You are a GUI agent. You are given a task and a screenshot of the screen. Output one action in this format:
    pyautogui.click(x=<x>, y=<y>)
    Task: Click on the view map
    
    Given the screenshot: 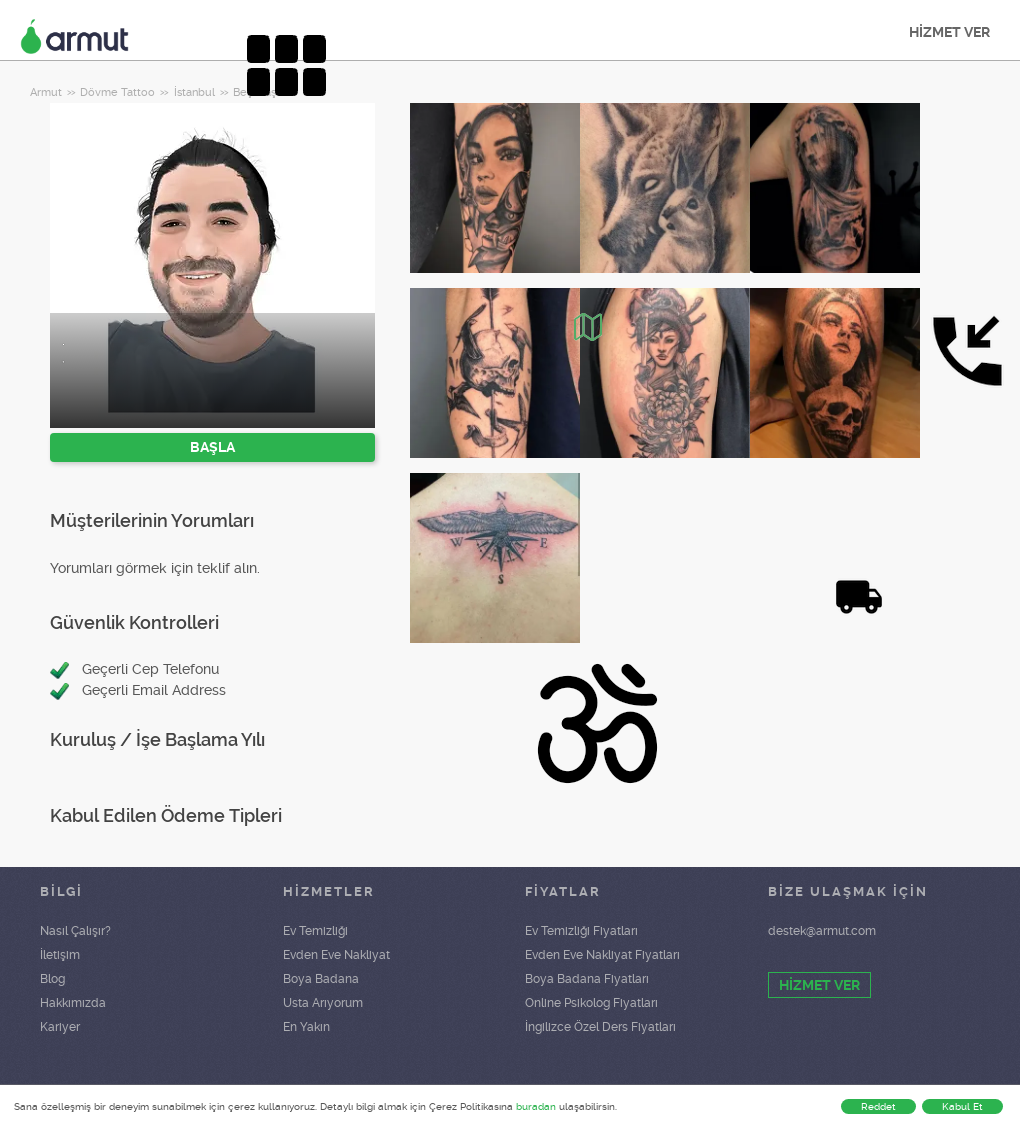 What is the action you would take?
    pyautogui.click(x=588, y=327)
    